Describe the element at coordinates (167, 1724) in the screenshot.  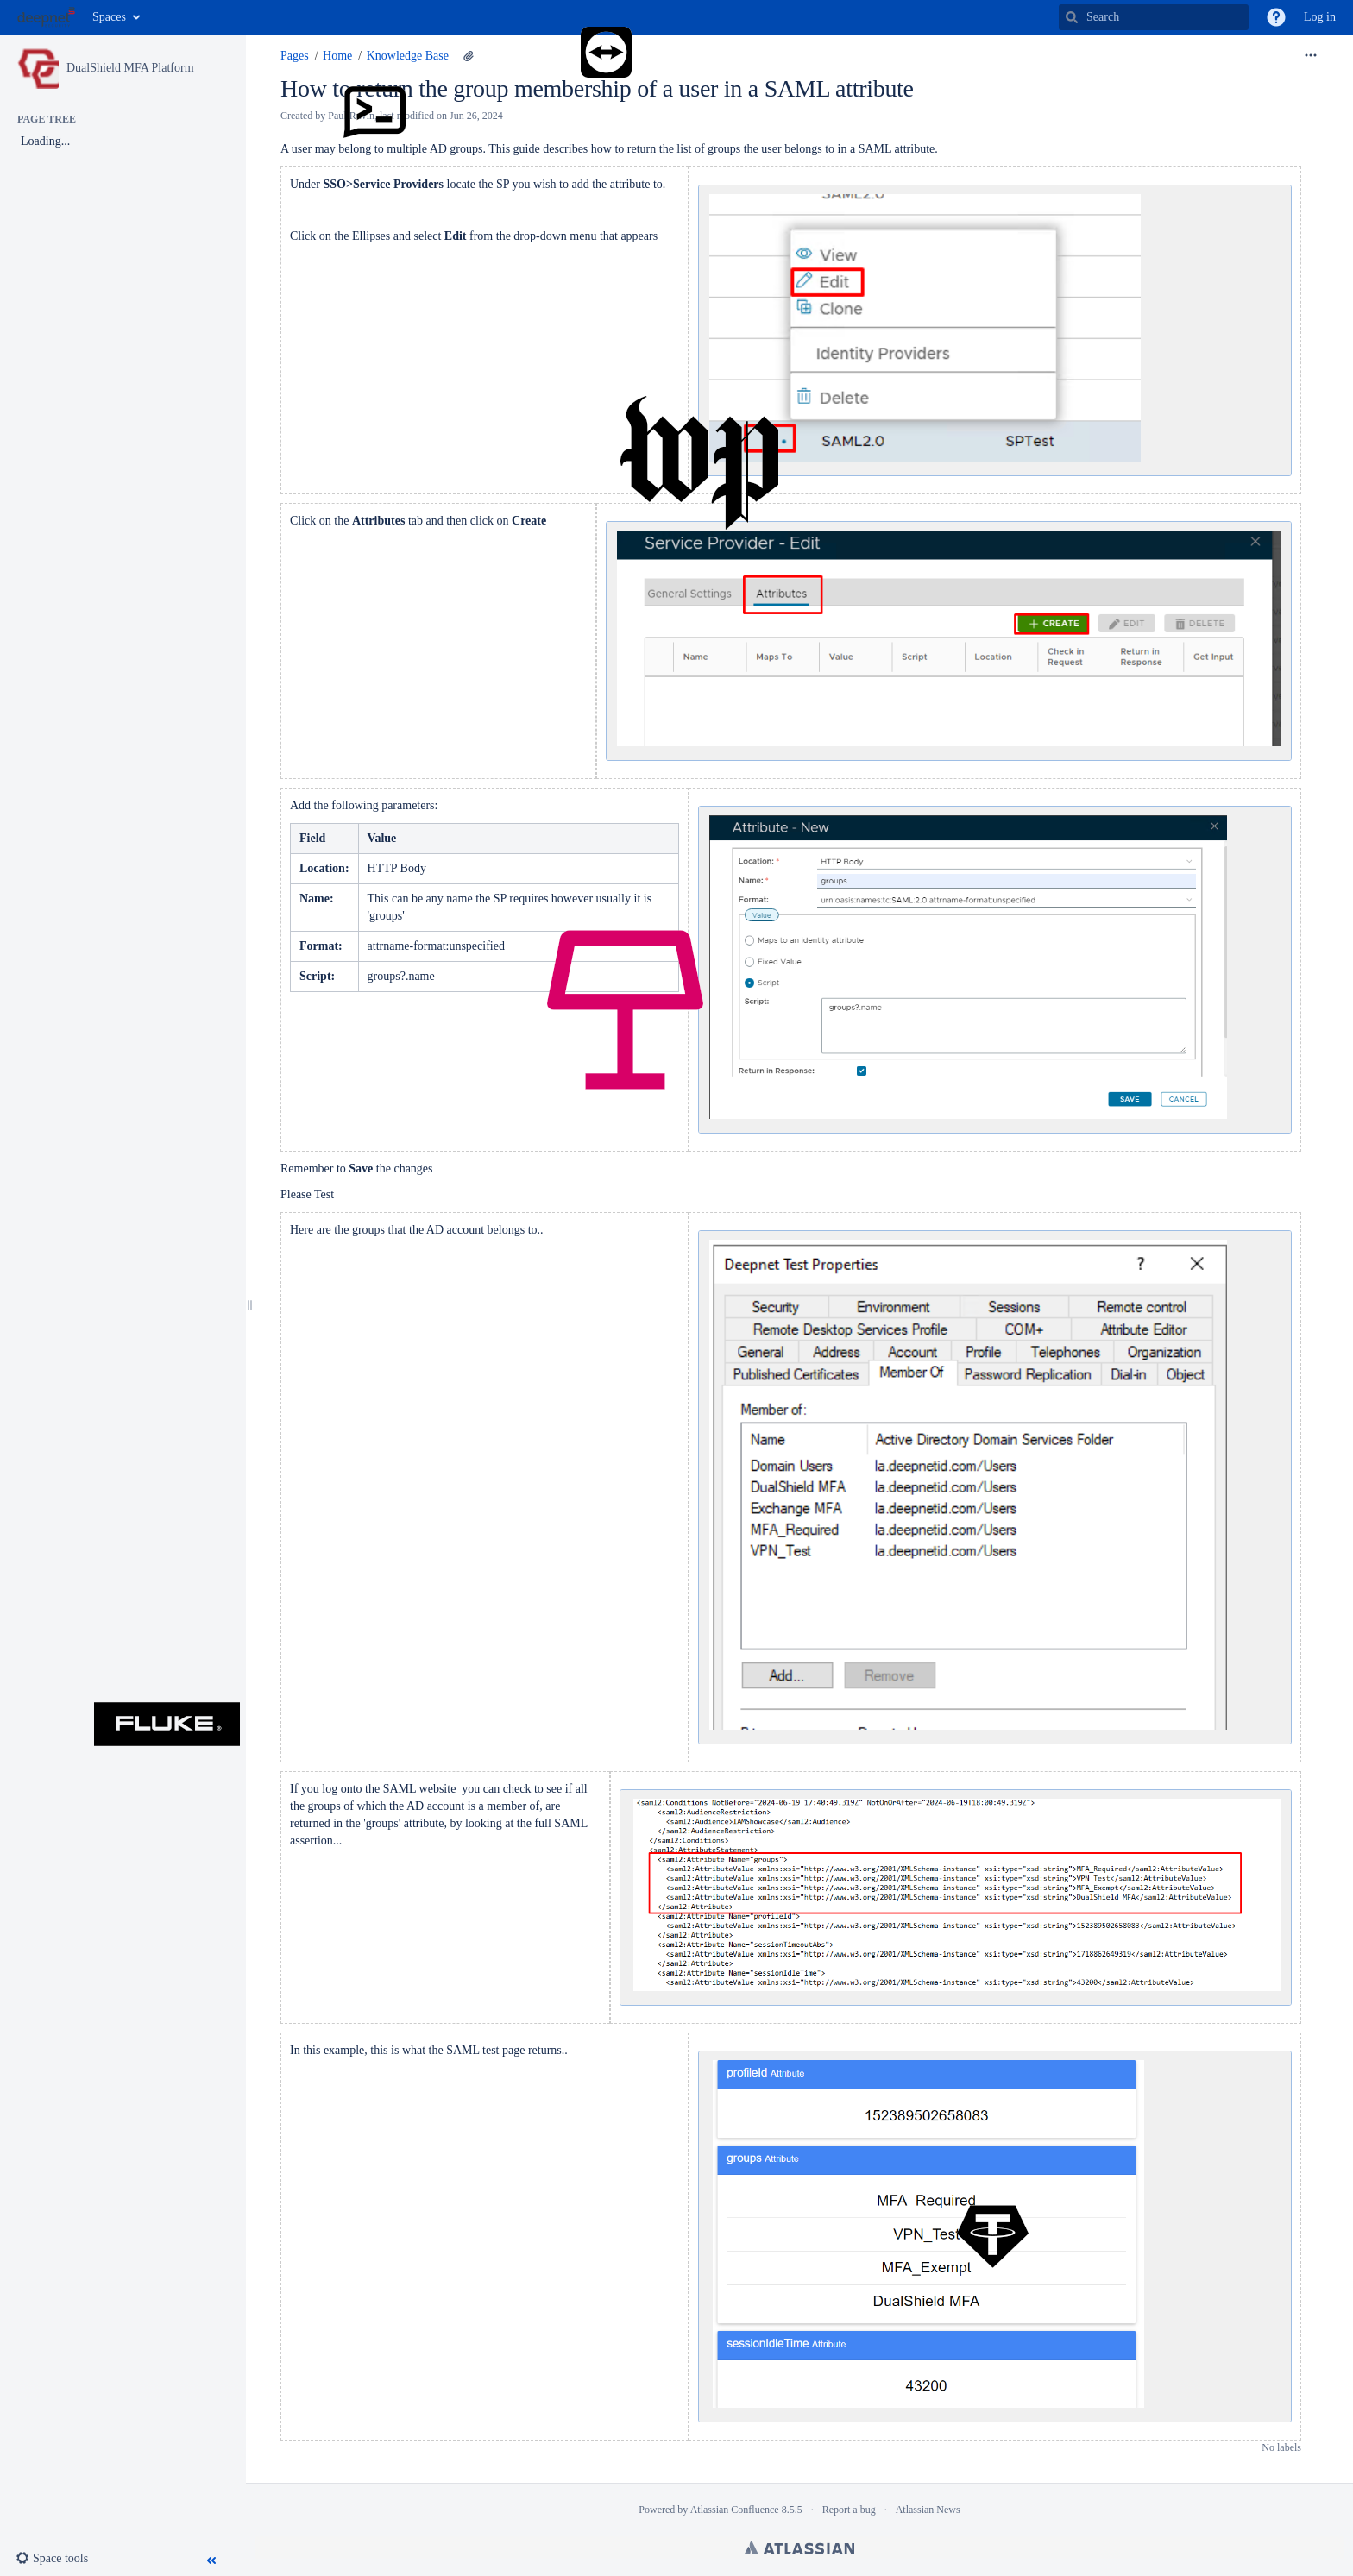
I see `Fluke corporation brand logo` at that location.